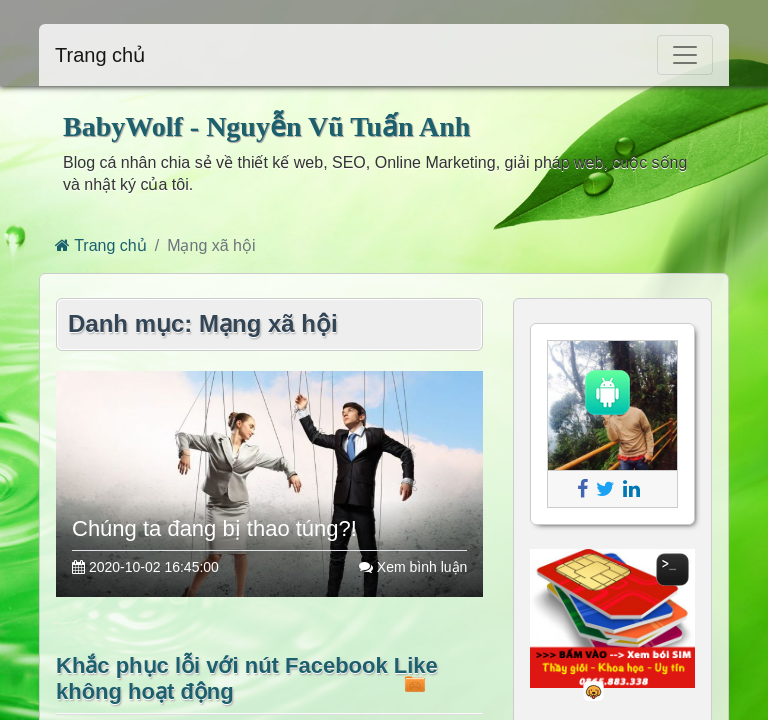  I want to click on open your games folder, so click(415, 684).